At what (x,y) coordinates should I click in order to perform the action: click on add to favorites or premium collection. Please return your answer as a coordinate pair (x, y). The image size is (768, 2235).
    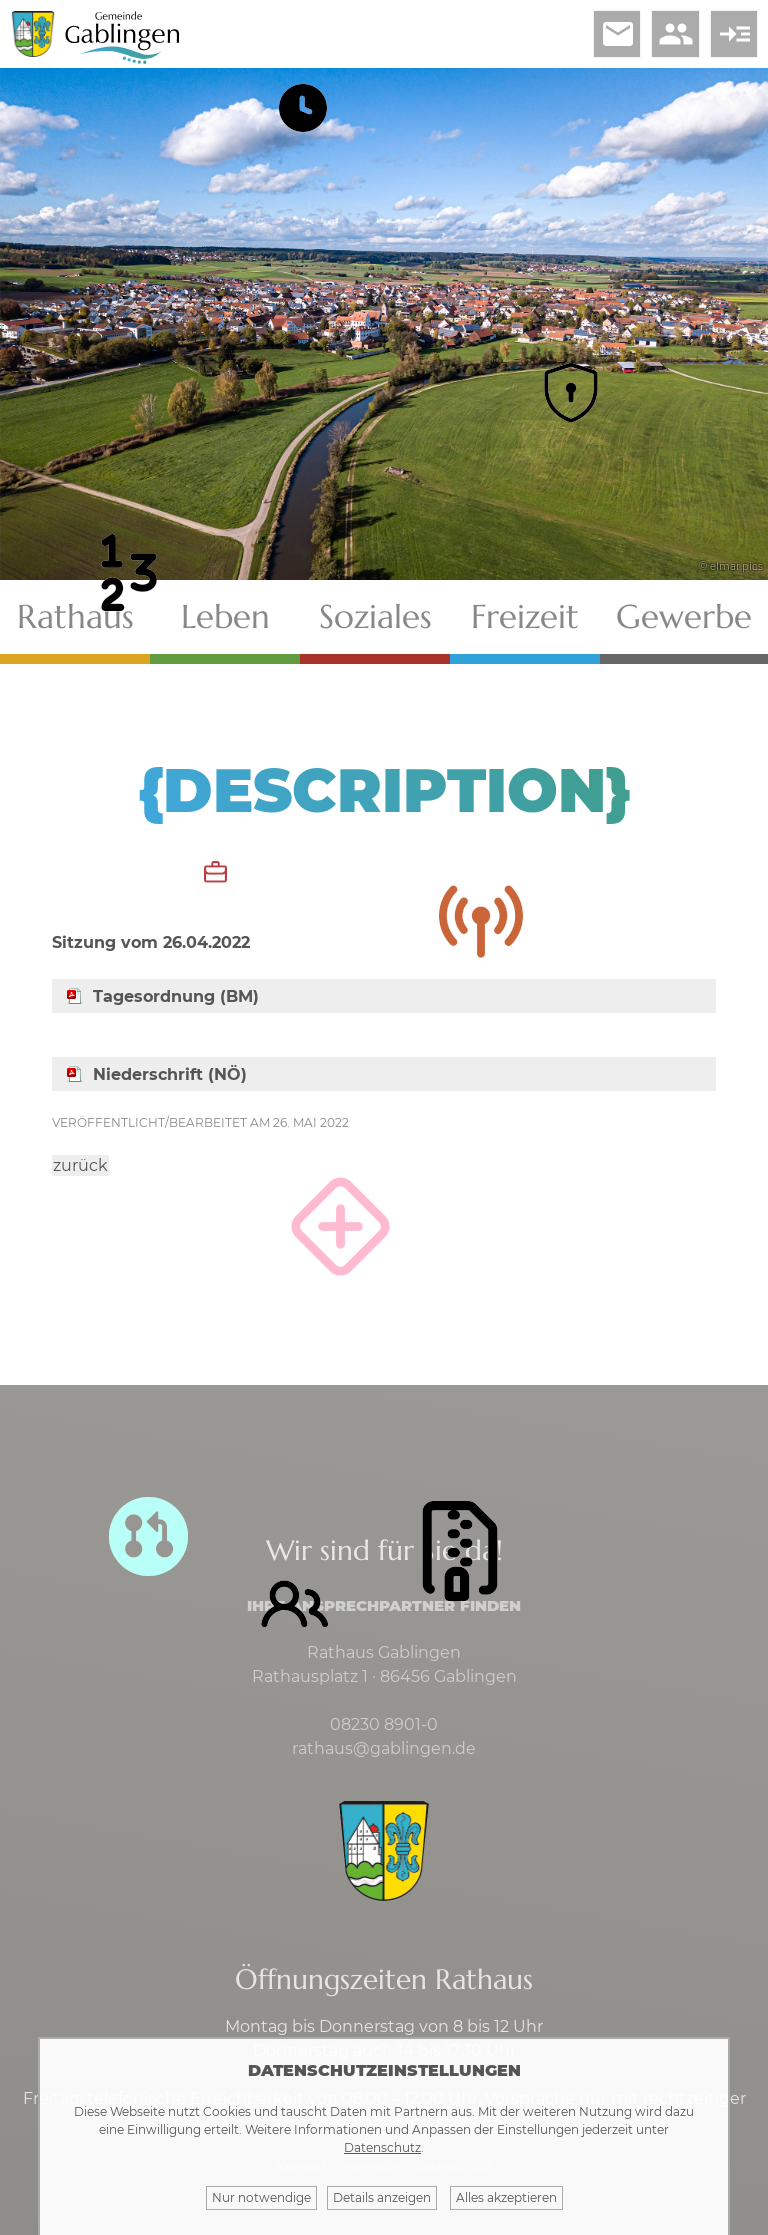
    Looking at the image, I should click on (340, 1226).